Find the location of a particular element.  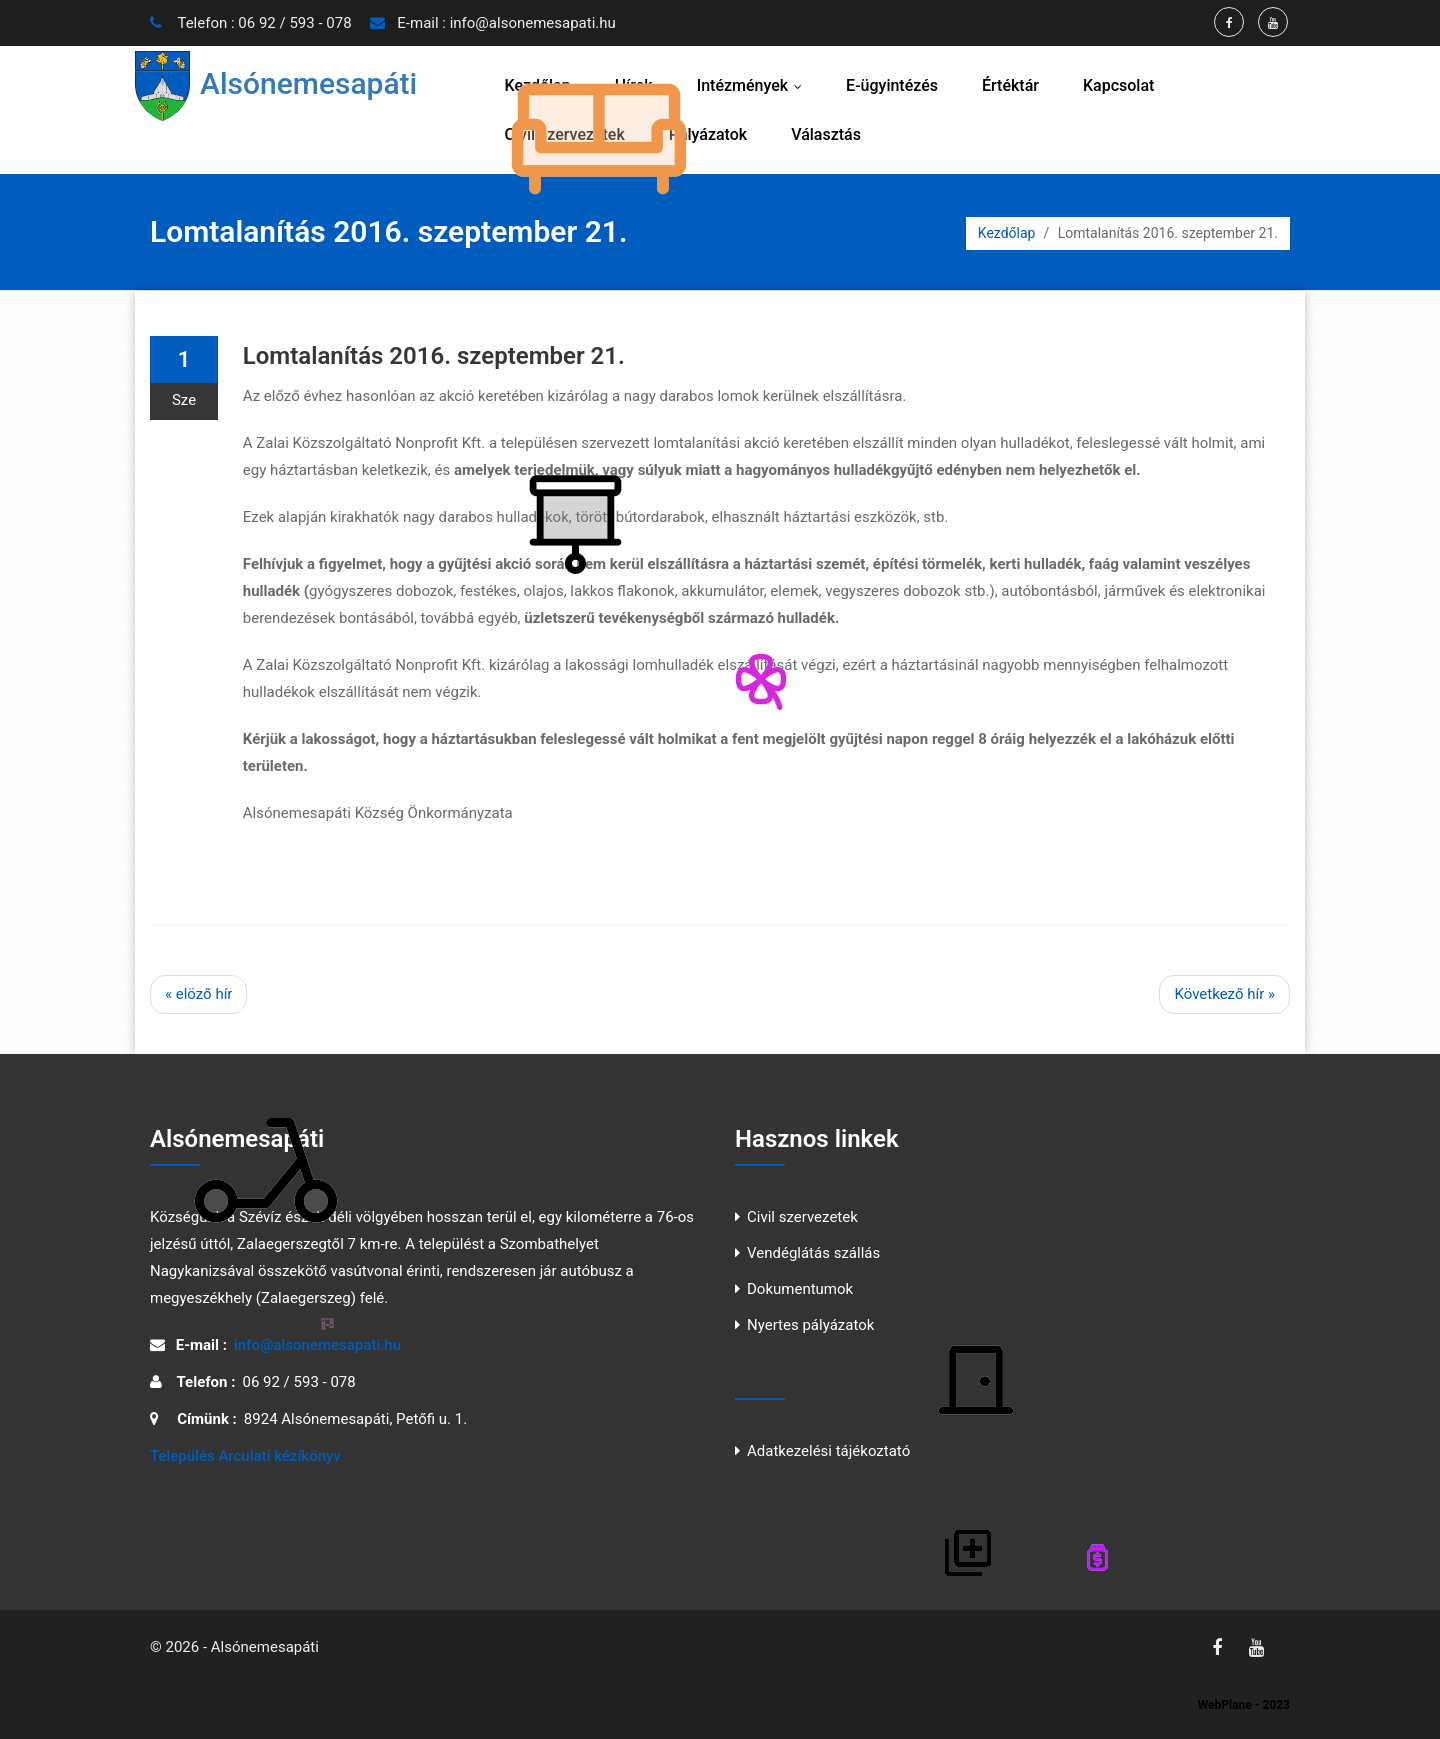

select scooter as transportation mode is located at coordinates (266, 1175).